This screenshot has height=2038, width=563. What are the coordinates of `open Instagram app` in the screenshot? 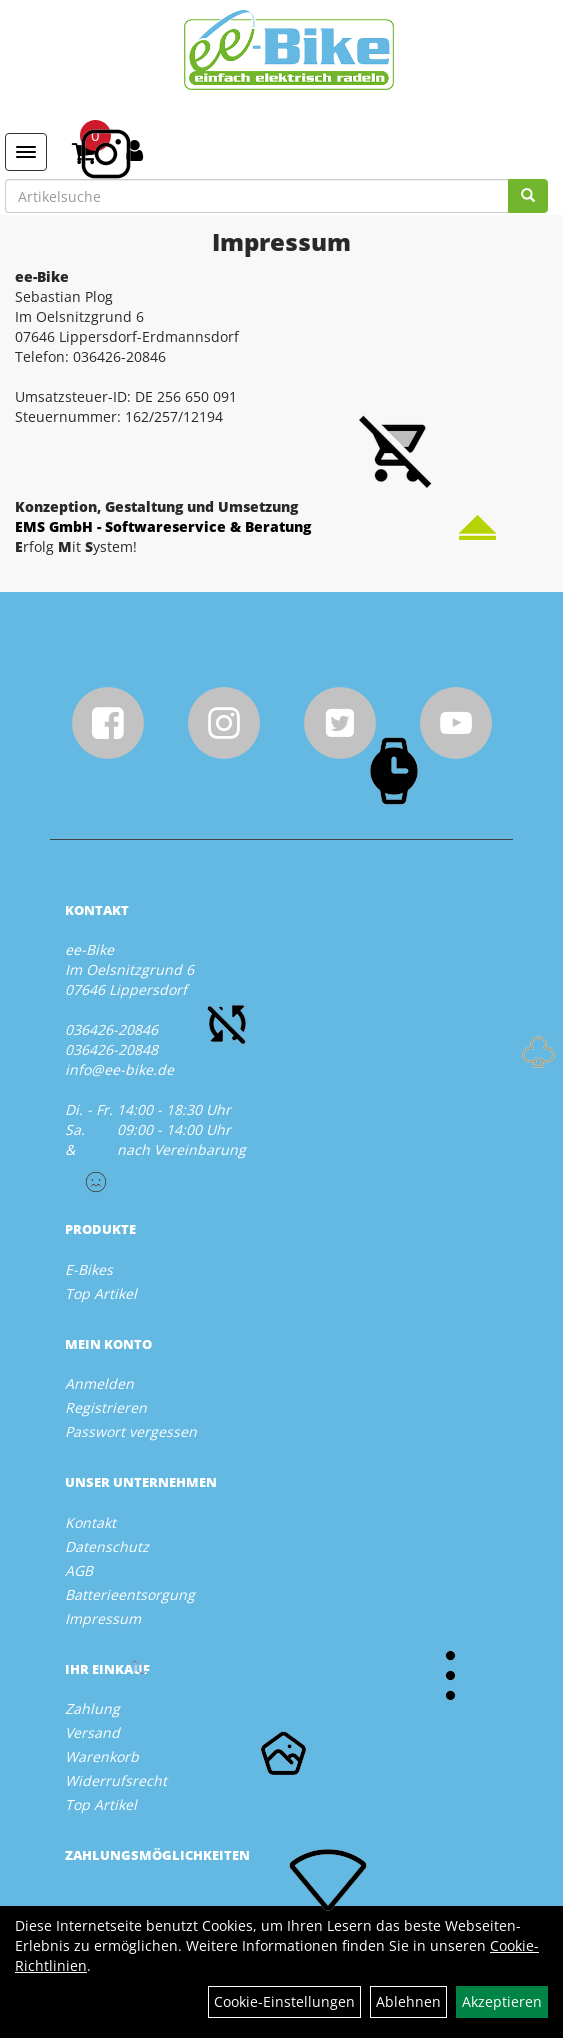 It's located at (106, 154).